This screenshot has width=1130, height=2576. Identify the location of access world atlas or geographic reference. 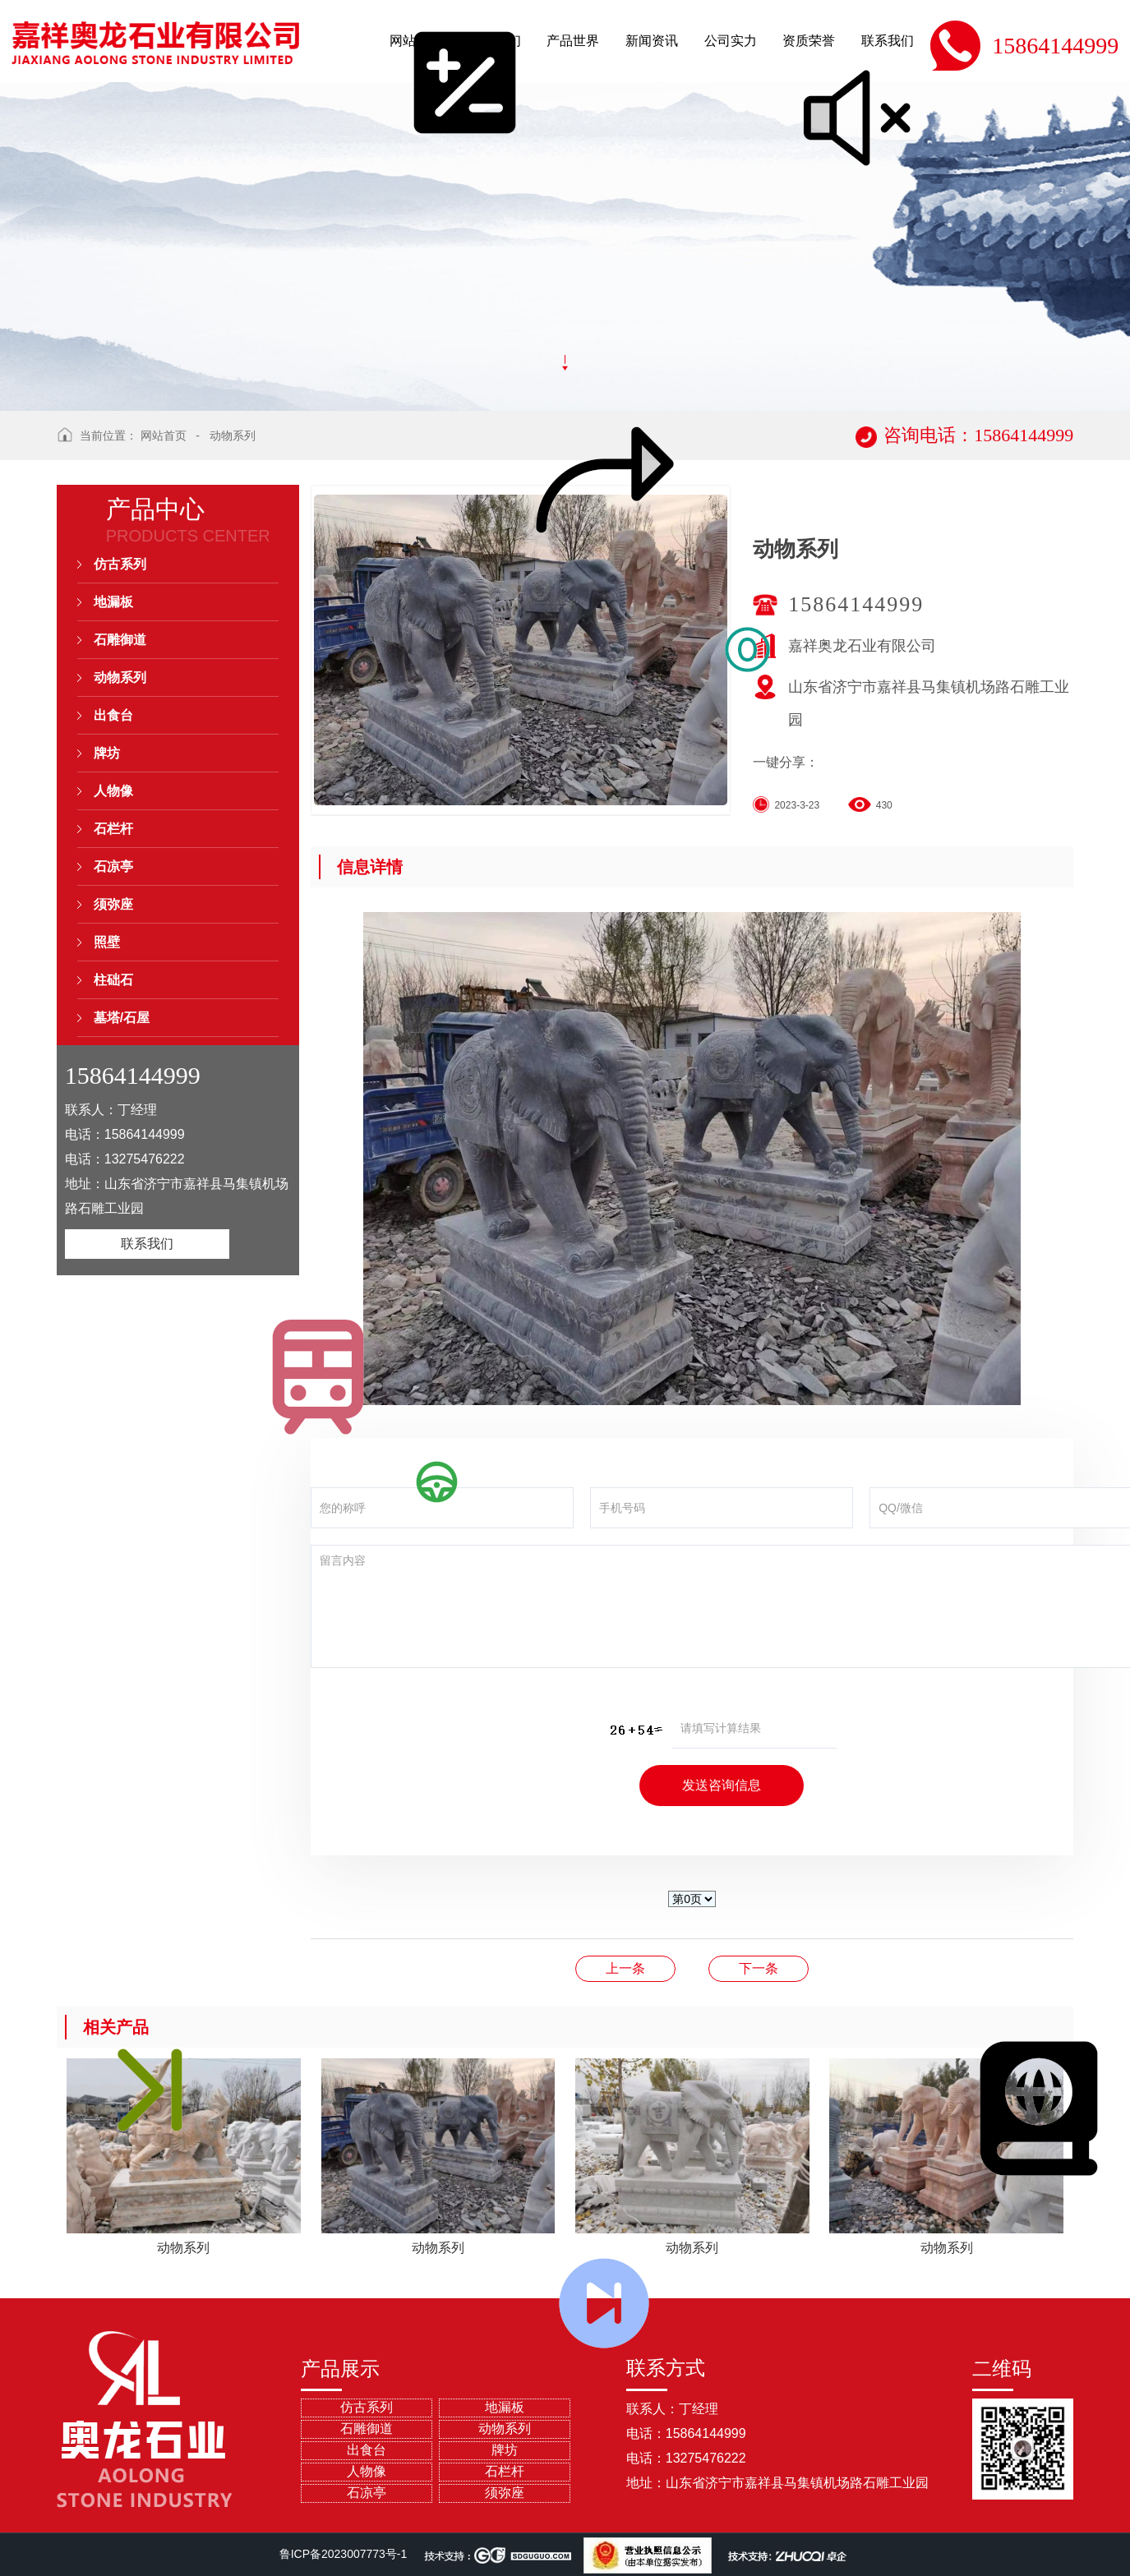
(1039, 2108).